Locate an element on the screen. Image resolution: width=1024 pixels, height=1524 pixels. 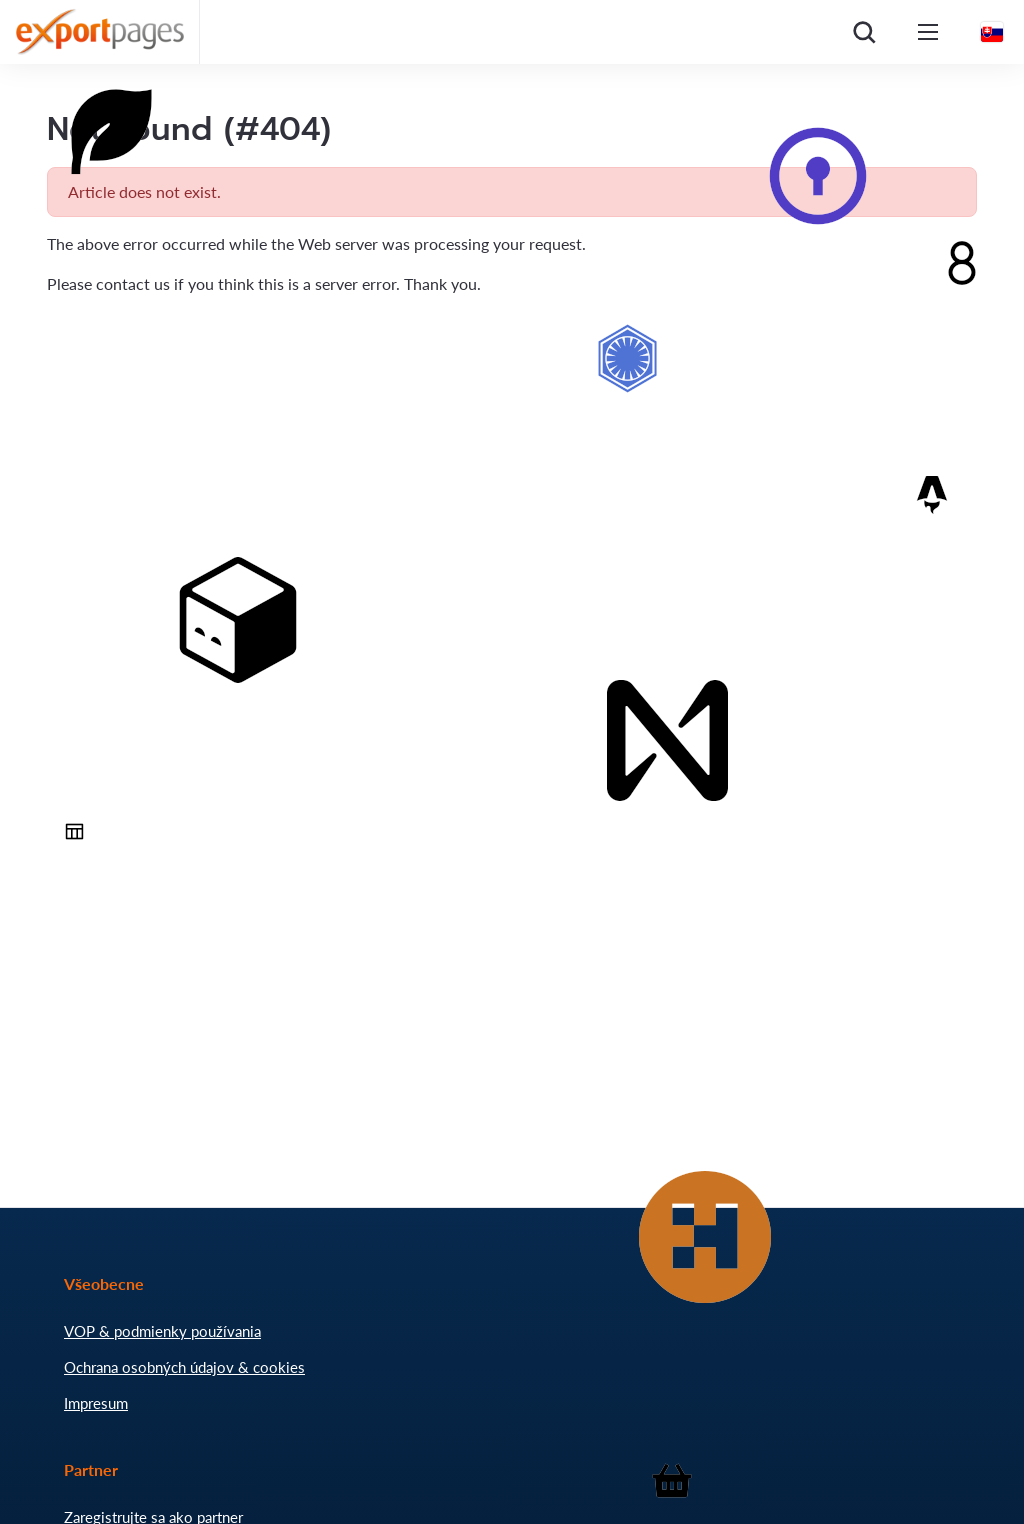
access NEAR Protocol wallet or account is located at coordinates (667, 740).